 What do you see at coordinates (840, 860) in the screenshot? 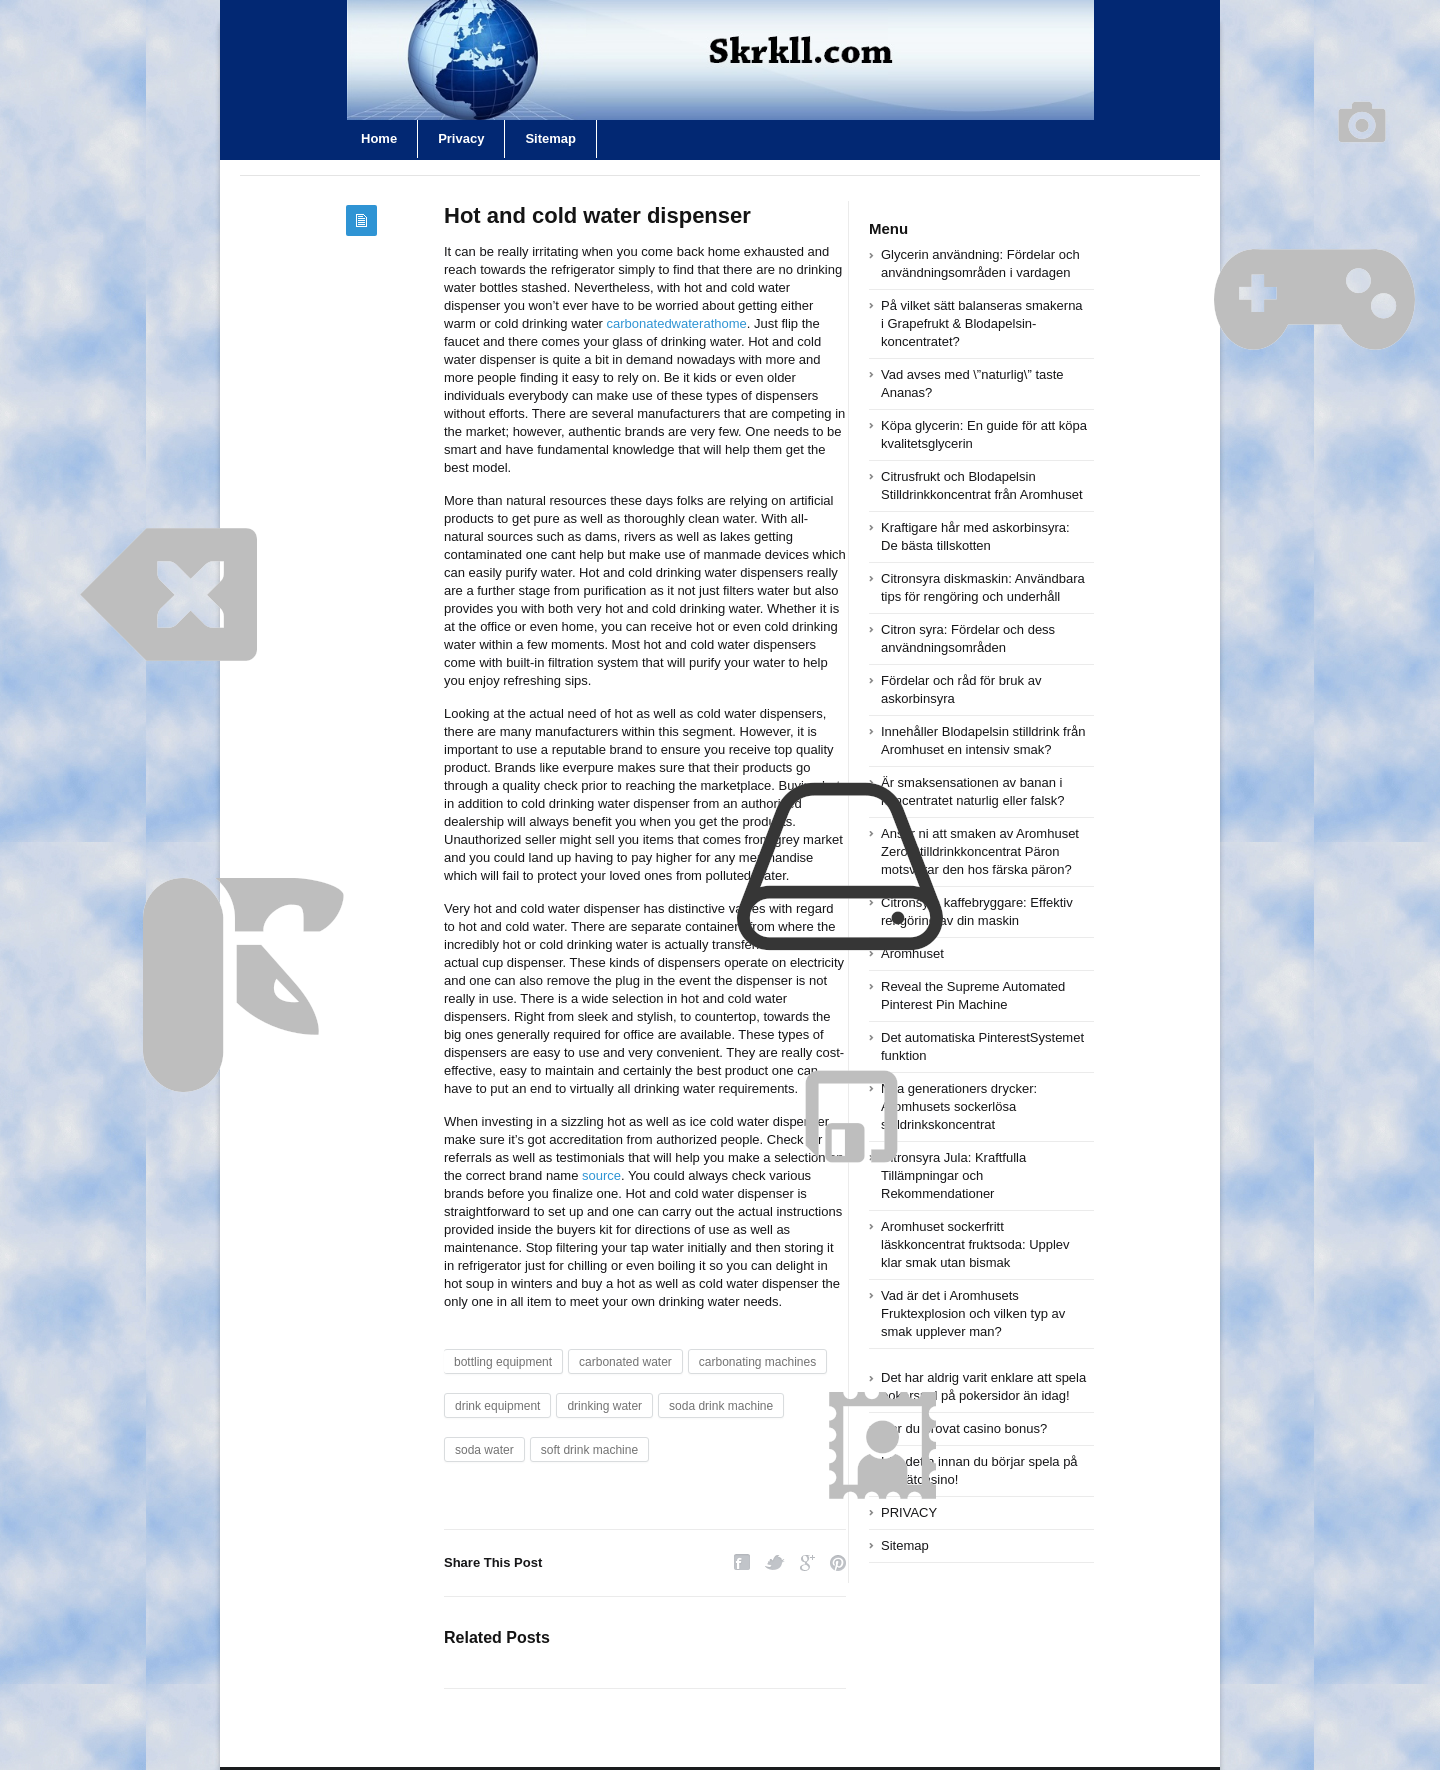
I see `eject or safely remove external drive` at bounding box center [840, 860].